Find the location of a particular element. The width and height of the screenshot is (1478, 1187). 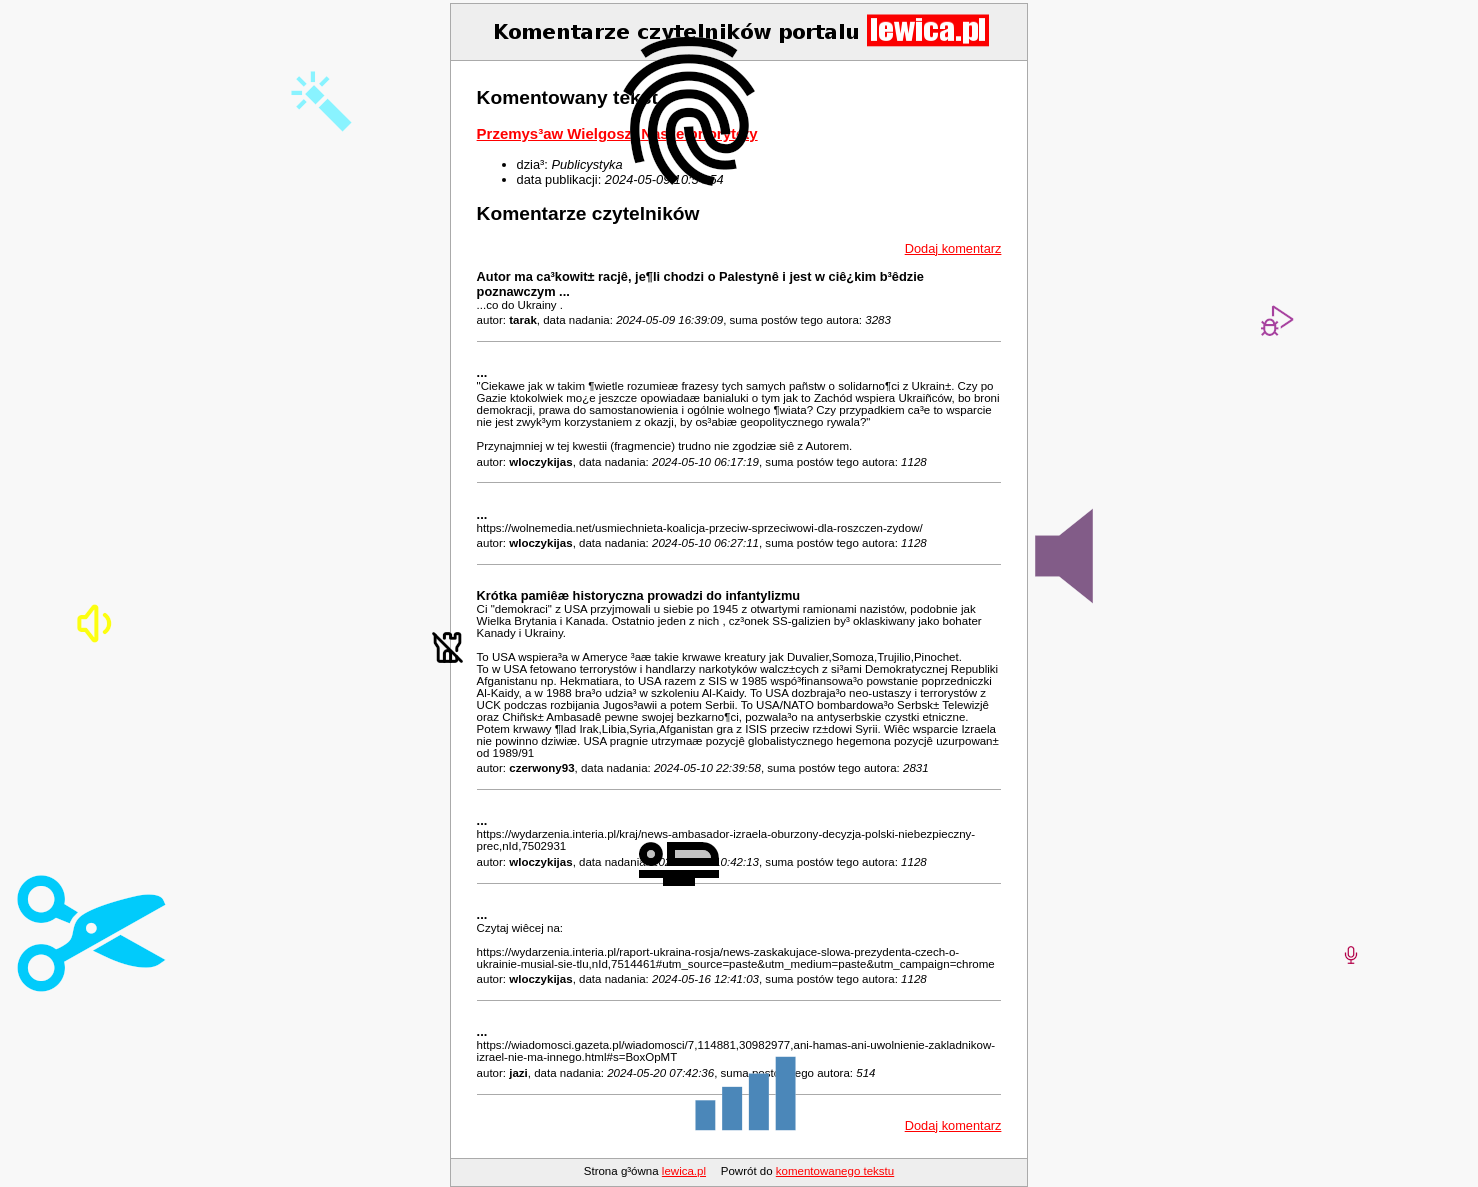

adjust audio volume level is located at coordinates (98, 623).